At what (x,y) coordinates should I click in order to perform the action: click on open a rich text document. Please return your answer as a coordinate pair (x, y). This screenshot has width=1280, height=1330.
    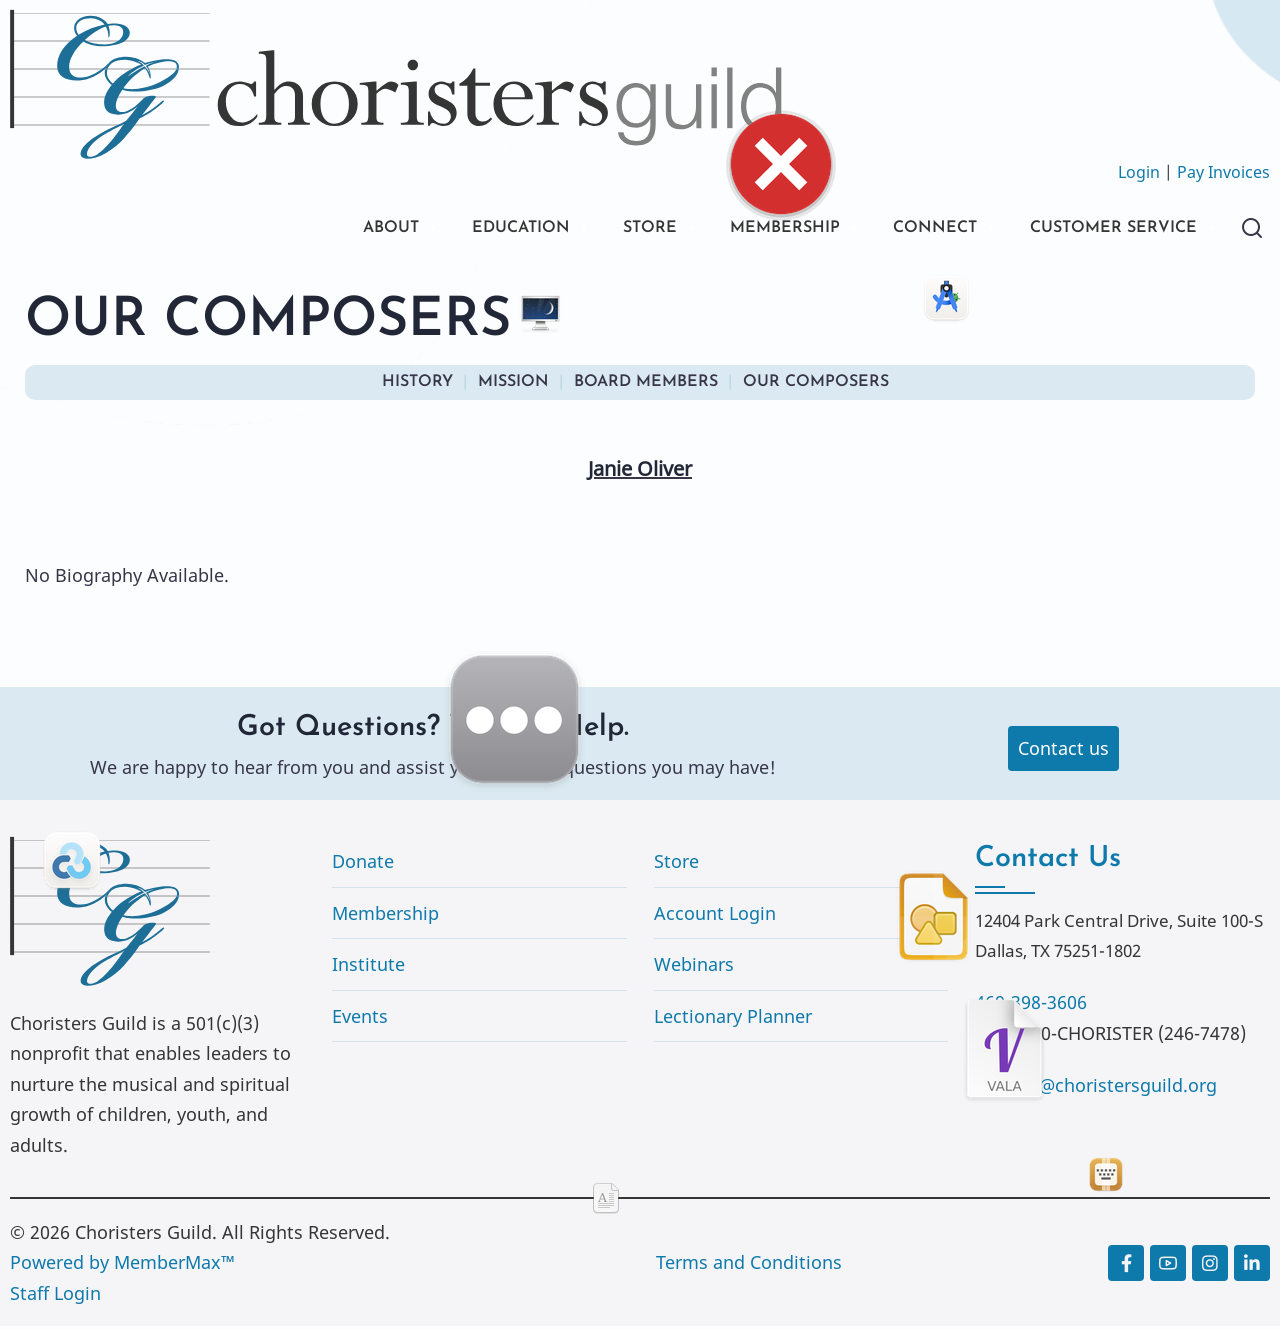
    Looking at the image, I should click on (606, 1198).